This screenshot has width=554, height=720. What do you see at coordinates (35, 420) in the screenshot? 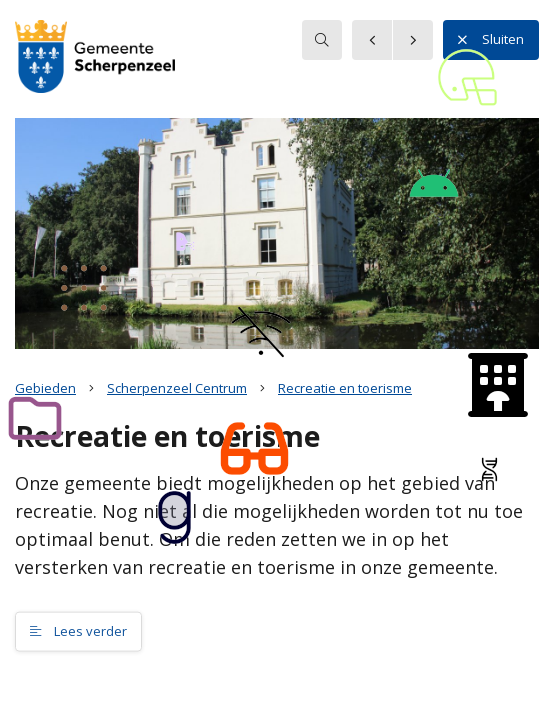
I see `open folder to view files` at bounding box center [35, 420].